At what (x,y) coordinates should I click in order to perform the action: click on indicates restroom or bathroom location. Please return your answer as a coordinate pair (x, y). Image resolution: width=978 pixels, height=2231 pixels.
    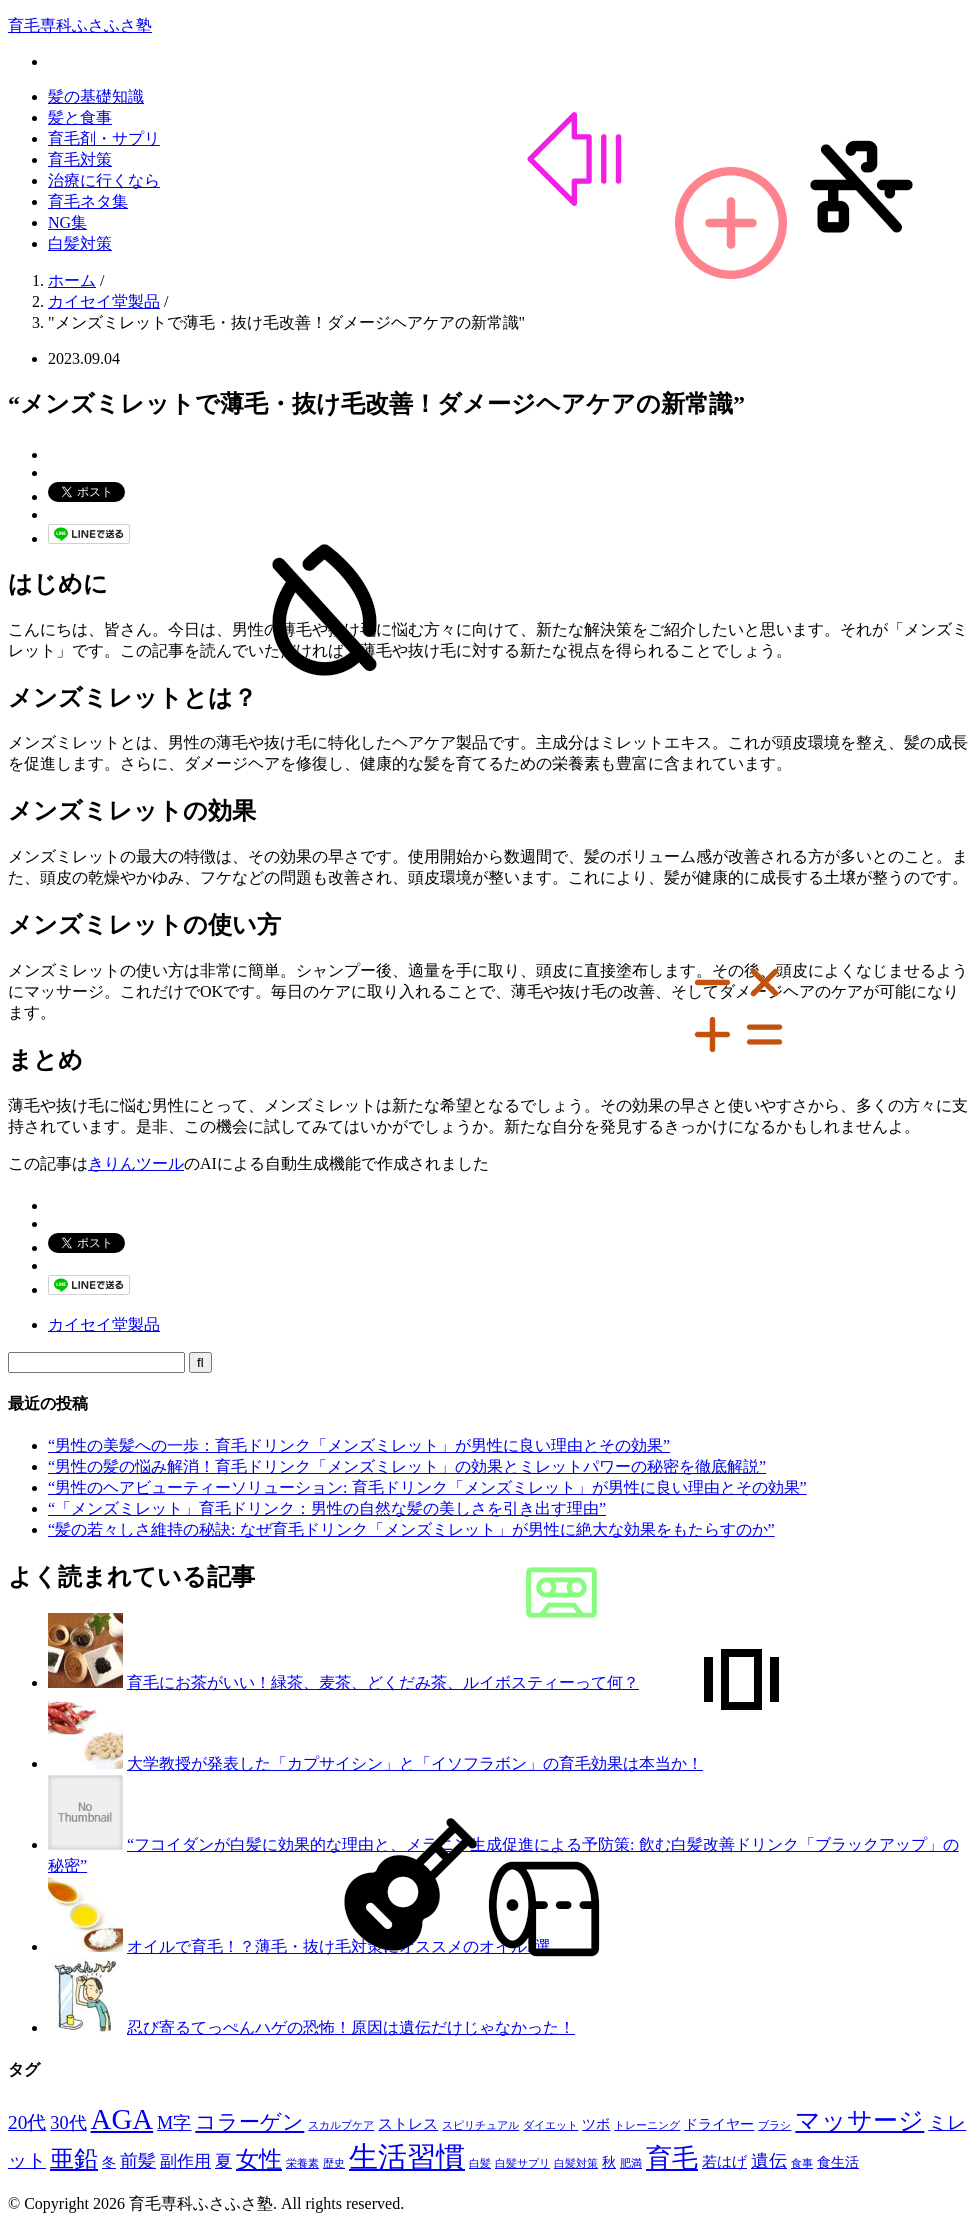
    Looking at the image, I should click on (544, 1909).